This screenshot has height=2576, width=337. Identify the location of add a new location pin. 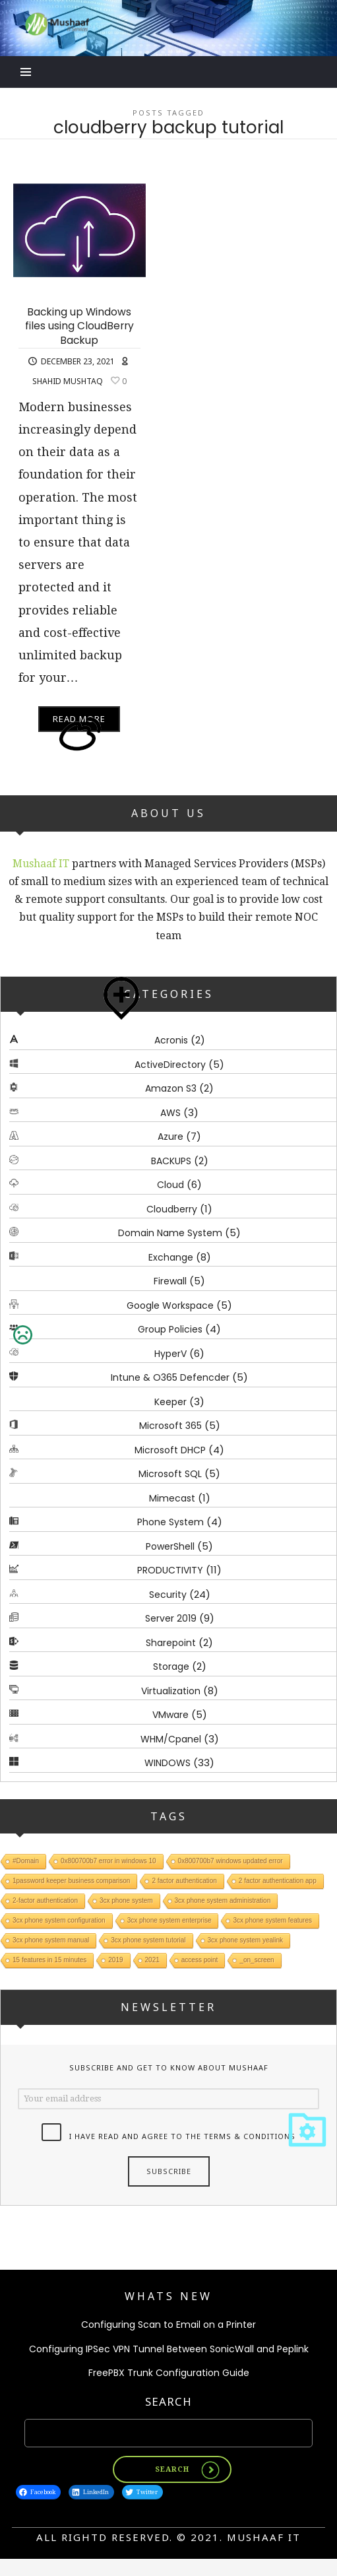
(121, 997).